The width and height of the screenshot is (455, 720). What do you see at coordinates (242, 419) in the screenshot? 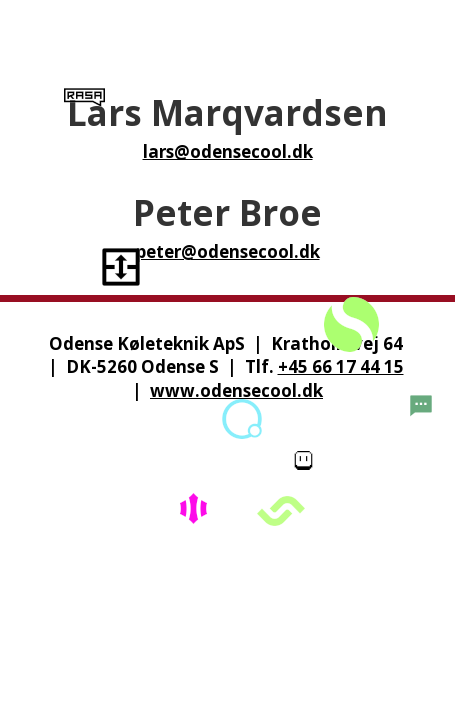
I see `oxygen brand logo` at bounding box center [242, 419].